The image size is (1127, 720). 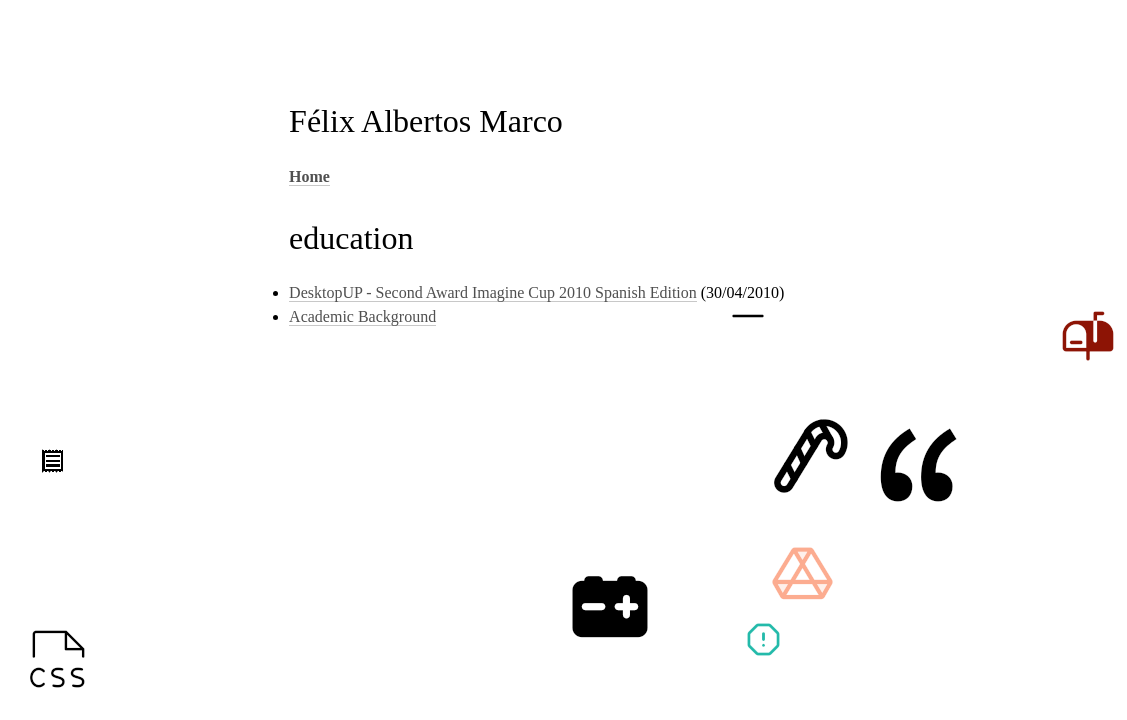 What do you see at coordinates (610, 609) in the screenshot?
I see `check vehicle battery status` at bounding box center [610, 609].